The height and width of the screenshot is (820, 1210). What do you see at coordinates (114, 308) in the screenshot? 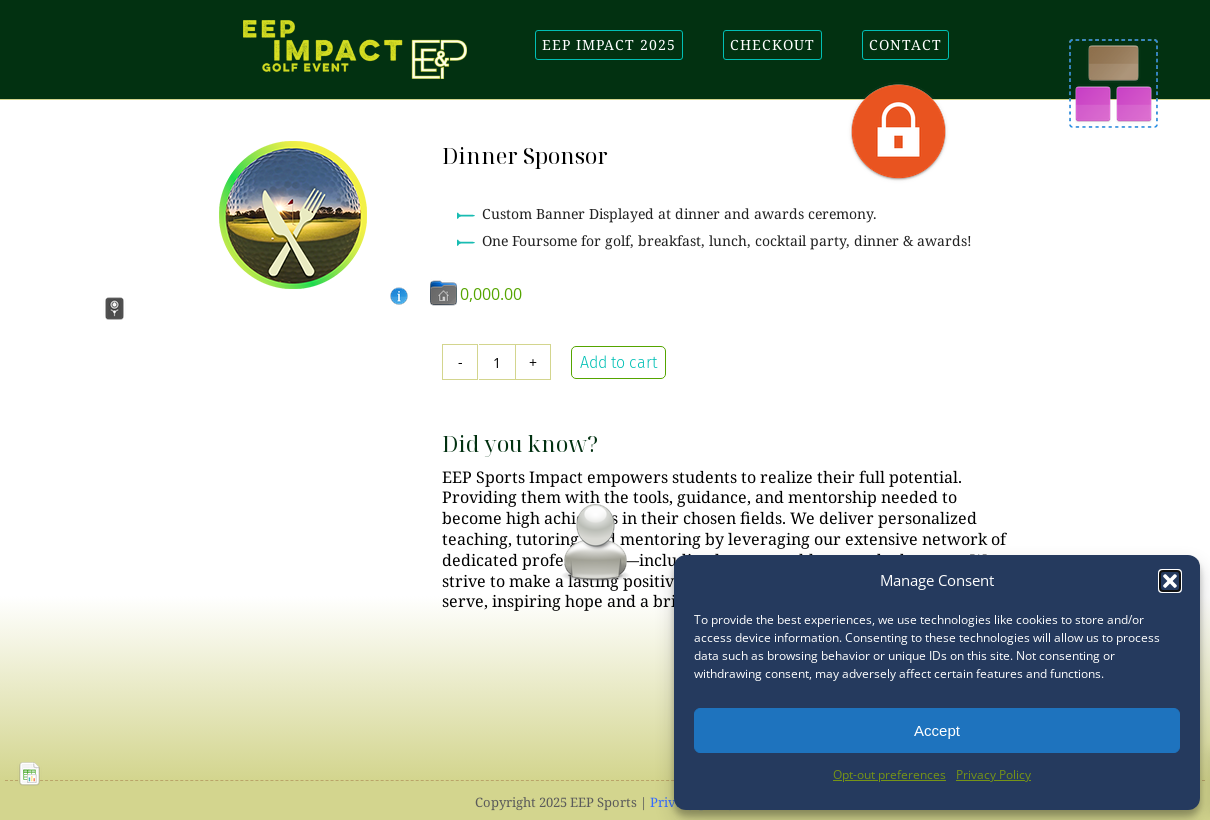
I see `open déjà dup backup utility` at bounding box center [114, 308].